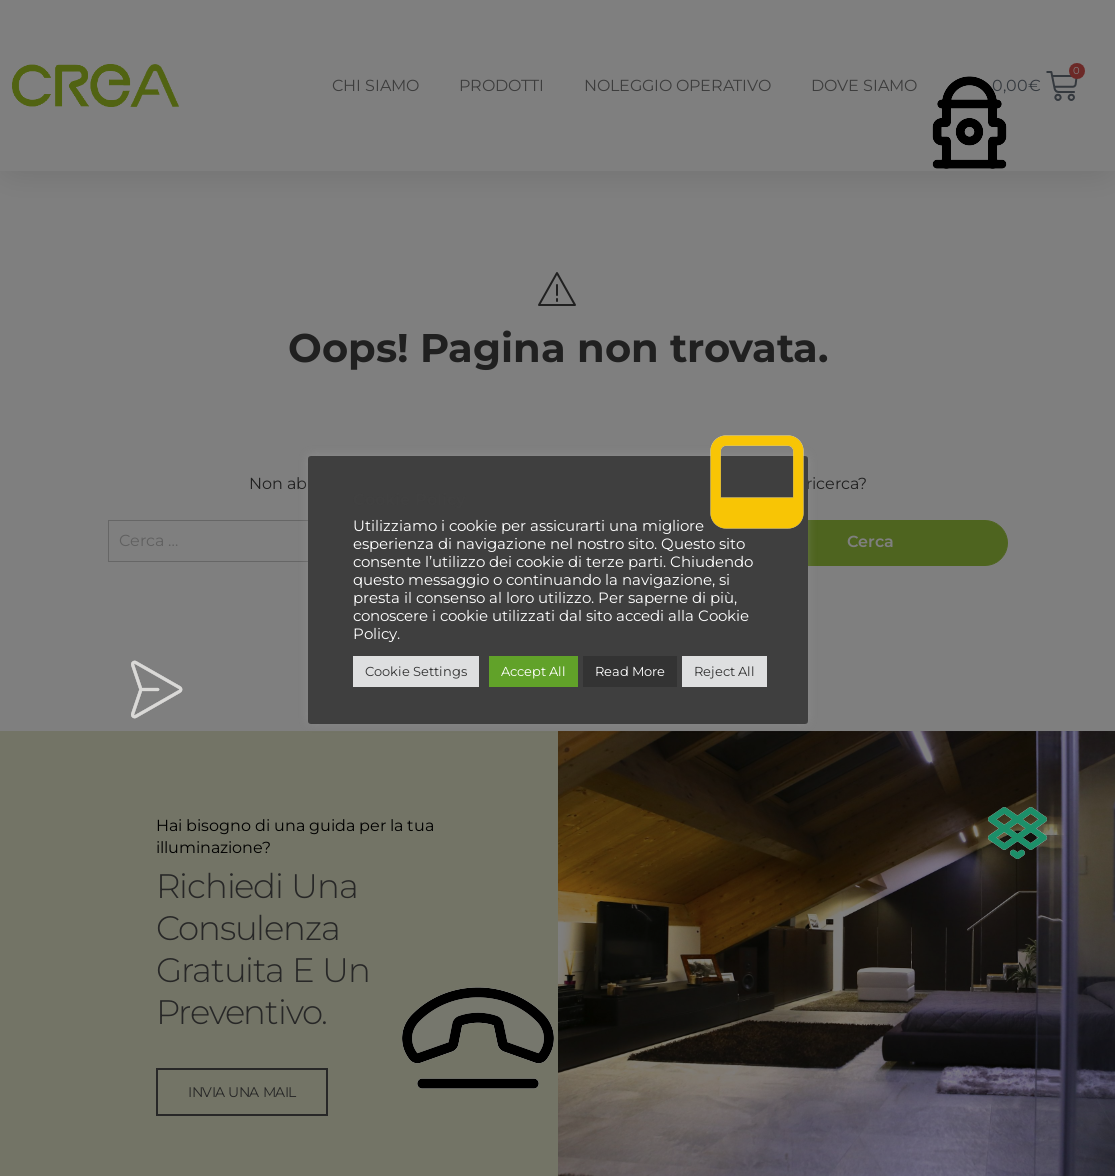 The height and width of the screenshot is (1176, 1115). I want to click on end or hang up a call, so click(478, 1038).